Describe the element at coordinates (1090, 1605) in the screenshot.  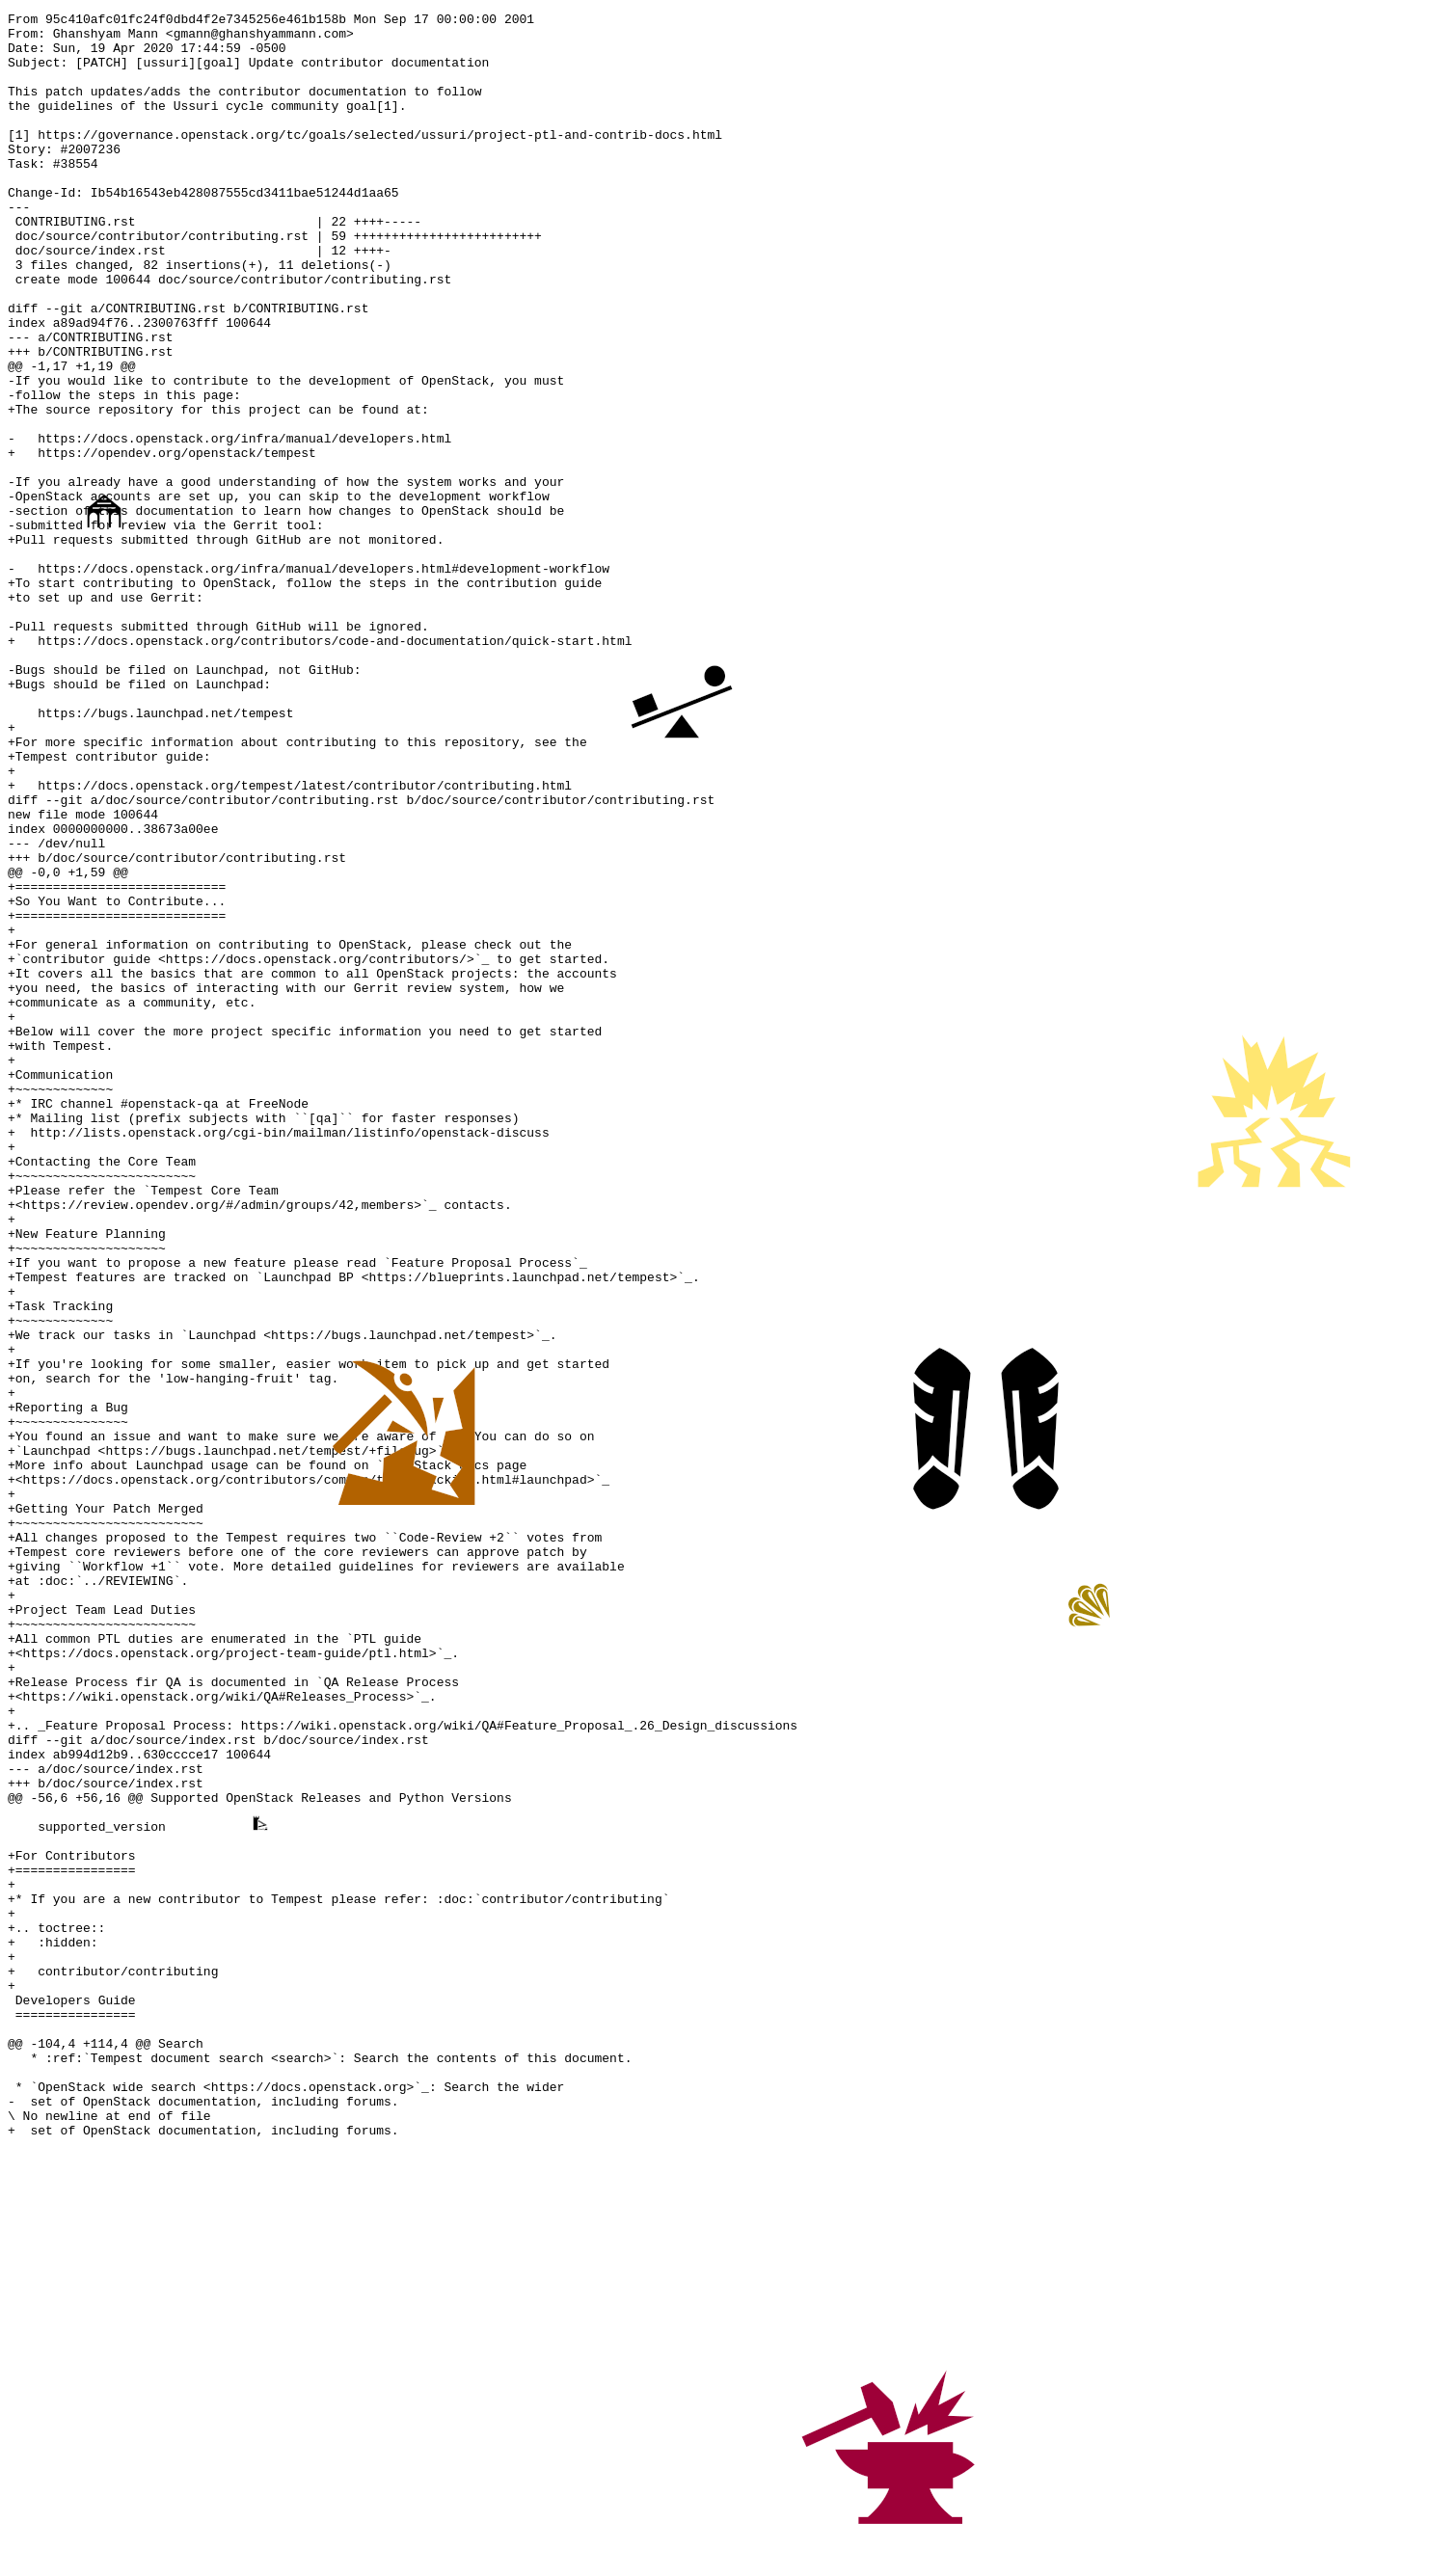
I see `select claw or slash attack ability` at that location.